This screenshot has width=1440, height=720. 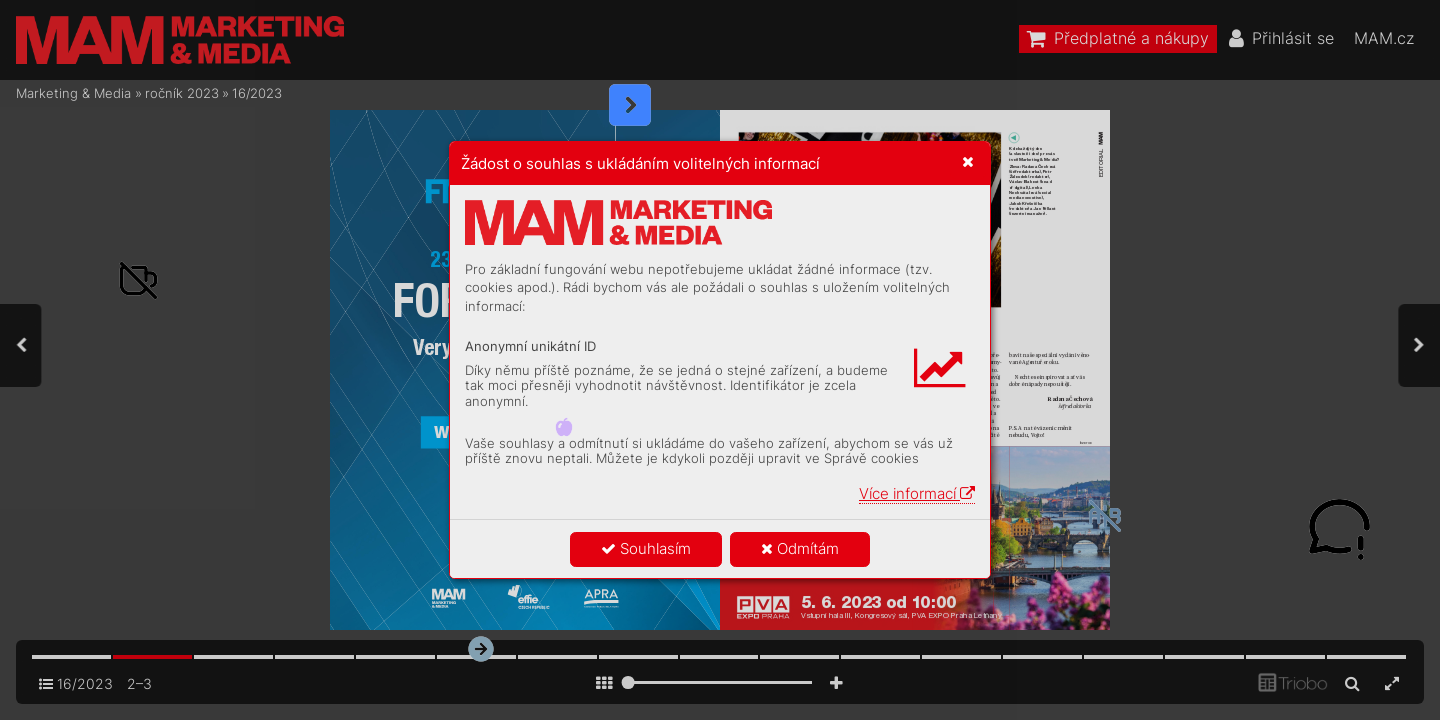 I want to click on proceed to the next step, so click(x=481, y=649).